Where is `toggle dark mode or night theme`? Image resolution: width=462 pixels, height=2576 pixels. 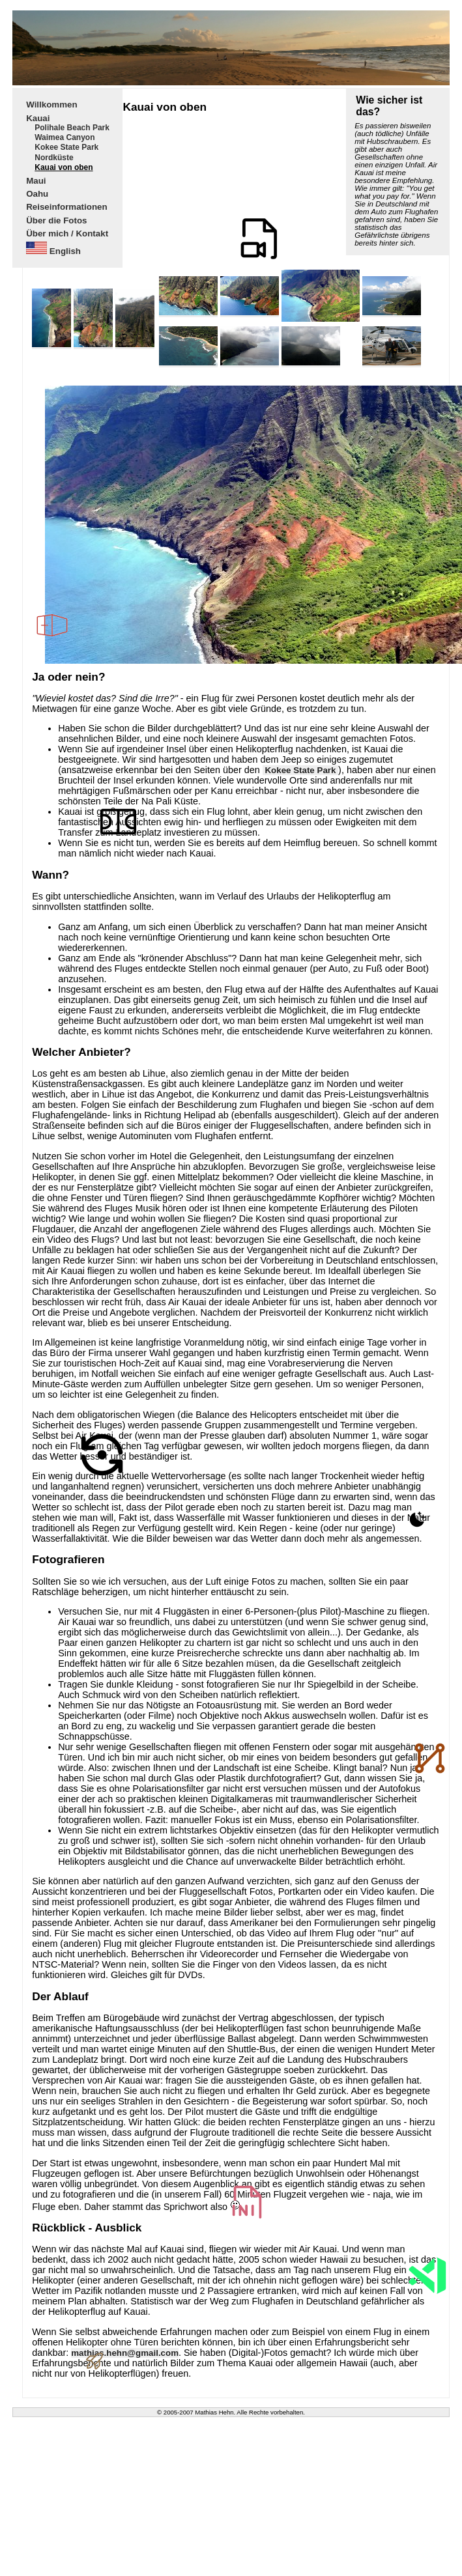 toggle dark mode or night theme is located at coordinates (417, 1520).